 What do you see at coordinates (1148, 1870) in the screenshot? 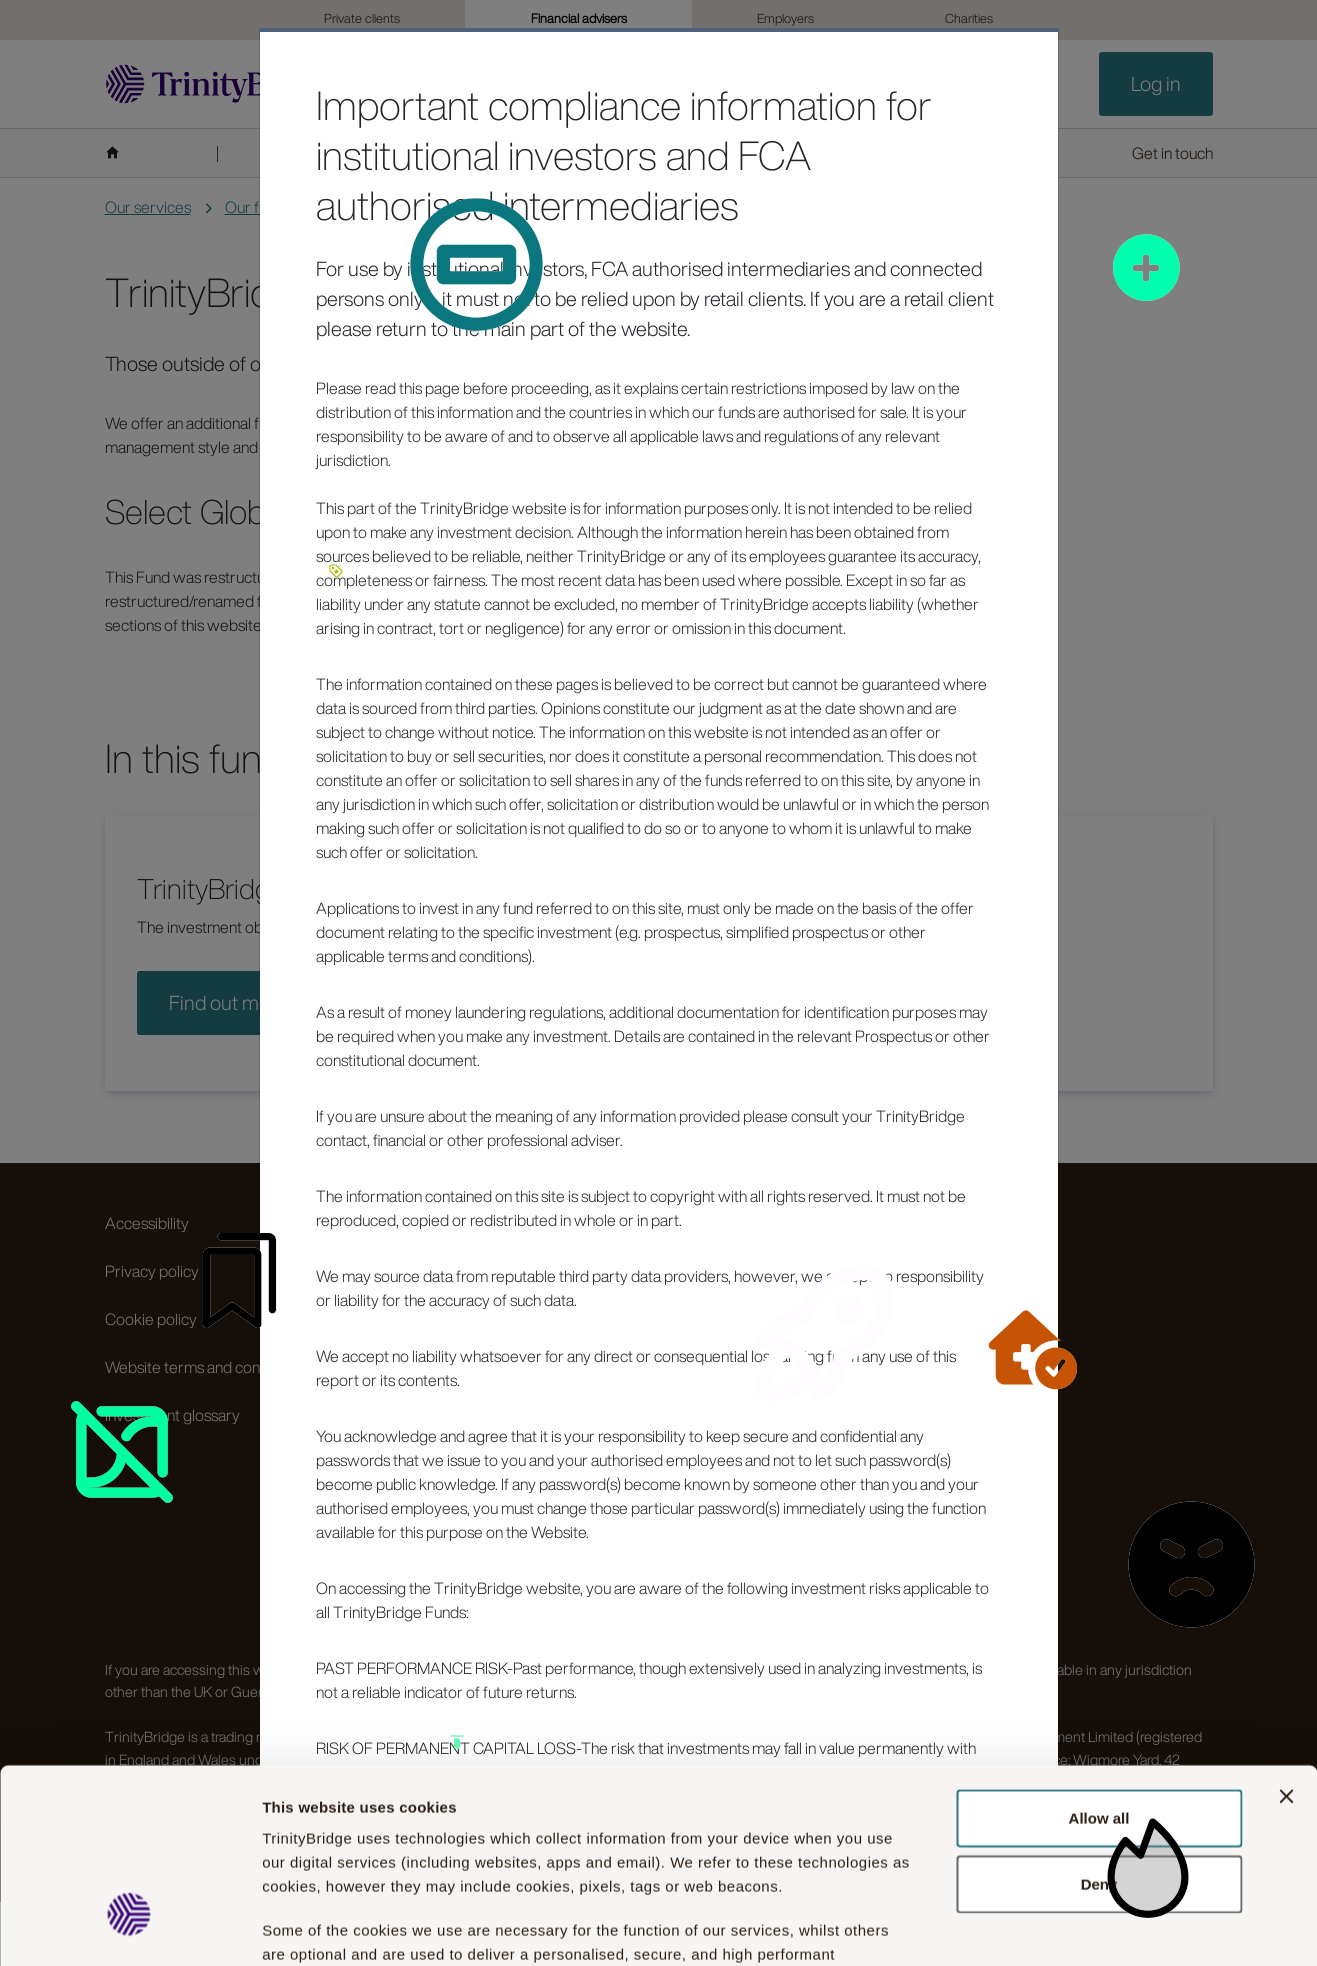
I see `indicates trending or popular content` at bounding box center [1148, 1870].